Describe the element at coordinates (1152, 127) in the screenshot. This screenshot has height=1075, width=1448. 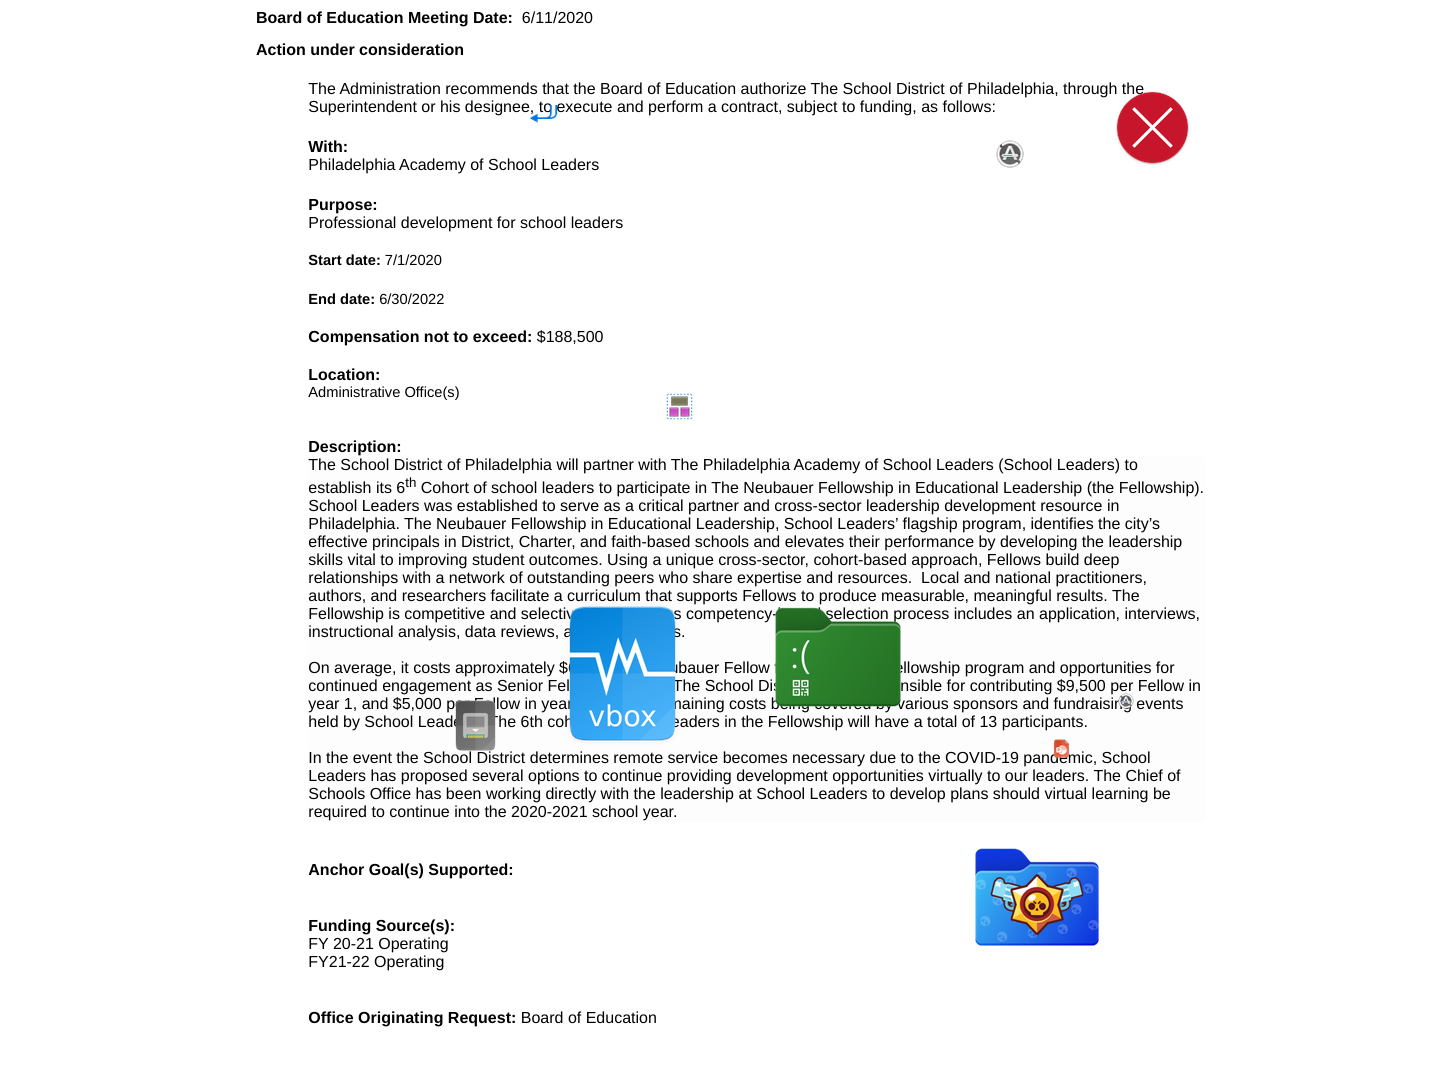
I see `indicates a sync error with a shared file or folder` at that location.